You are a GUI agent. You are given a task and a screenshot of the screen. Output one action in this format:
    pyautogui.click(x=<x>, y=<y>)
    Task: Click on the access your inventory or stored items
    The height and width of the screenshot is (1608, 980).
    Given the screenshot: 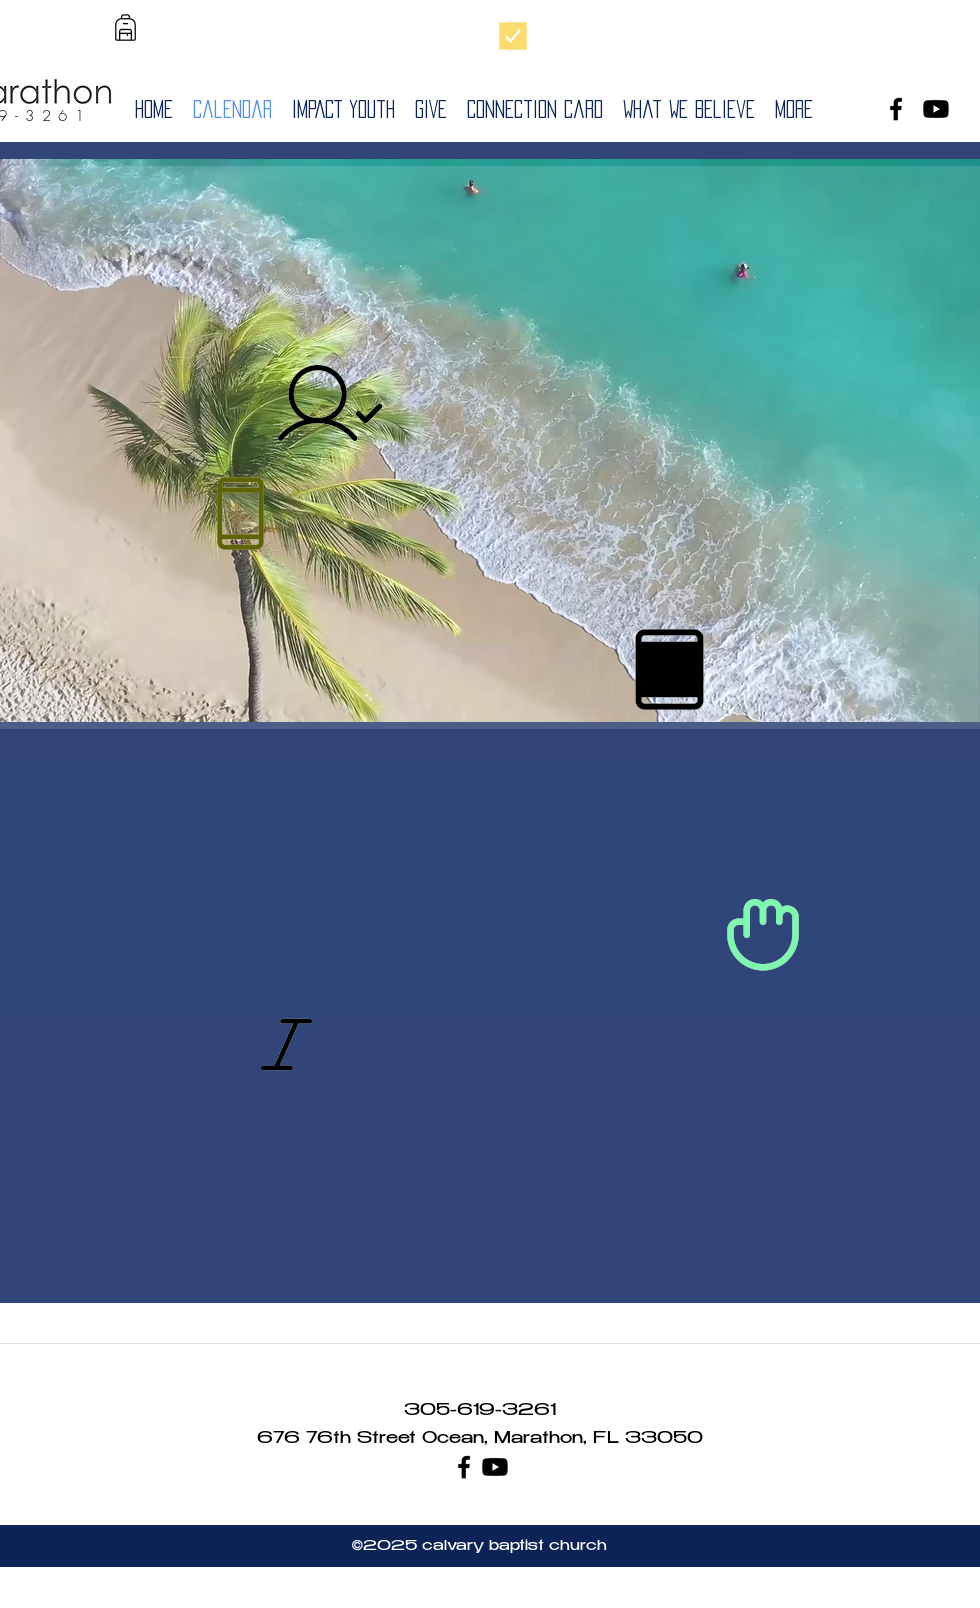 What is the action you would take?
    pyautogui.click(x=125, y=28)
    